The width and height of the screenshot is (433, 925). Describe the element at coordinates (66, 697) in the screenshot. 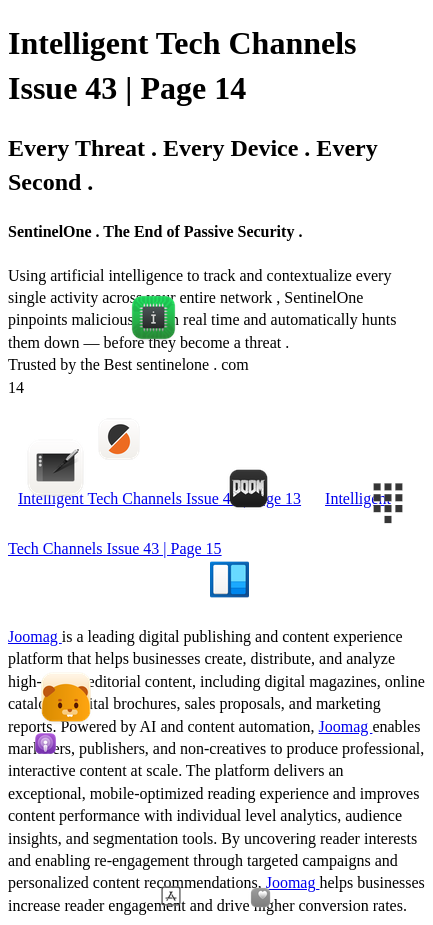

I see `open beaver notes app` at that location.